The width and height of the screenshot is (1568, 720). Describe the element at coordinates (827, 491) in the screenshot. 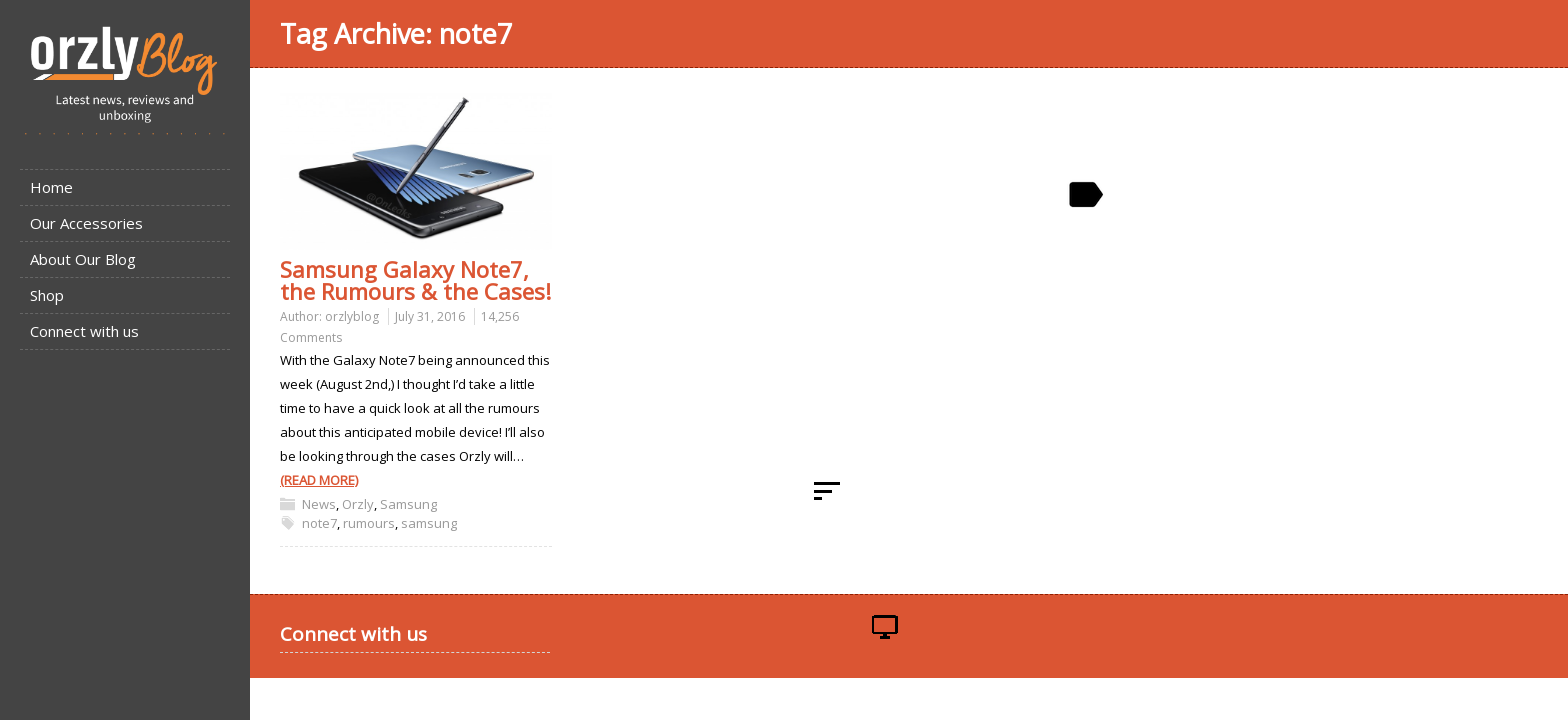

I see `sort list items by criteria` at that location.